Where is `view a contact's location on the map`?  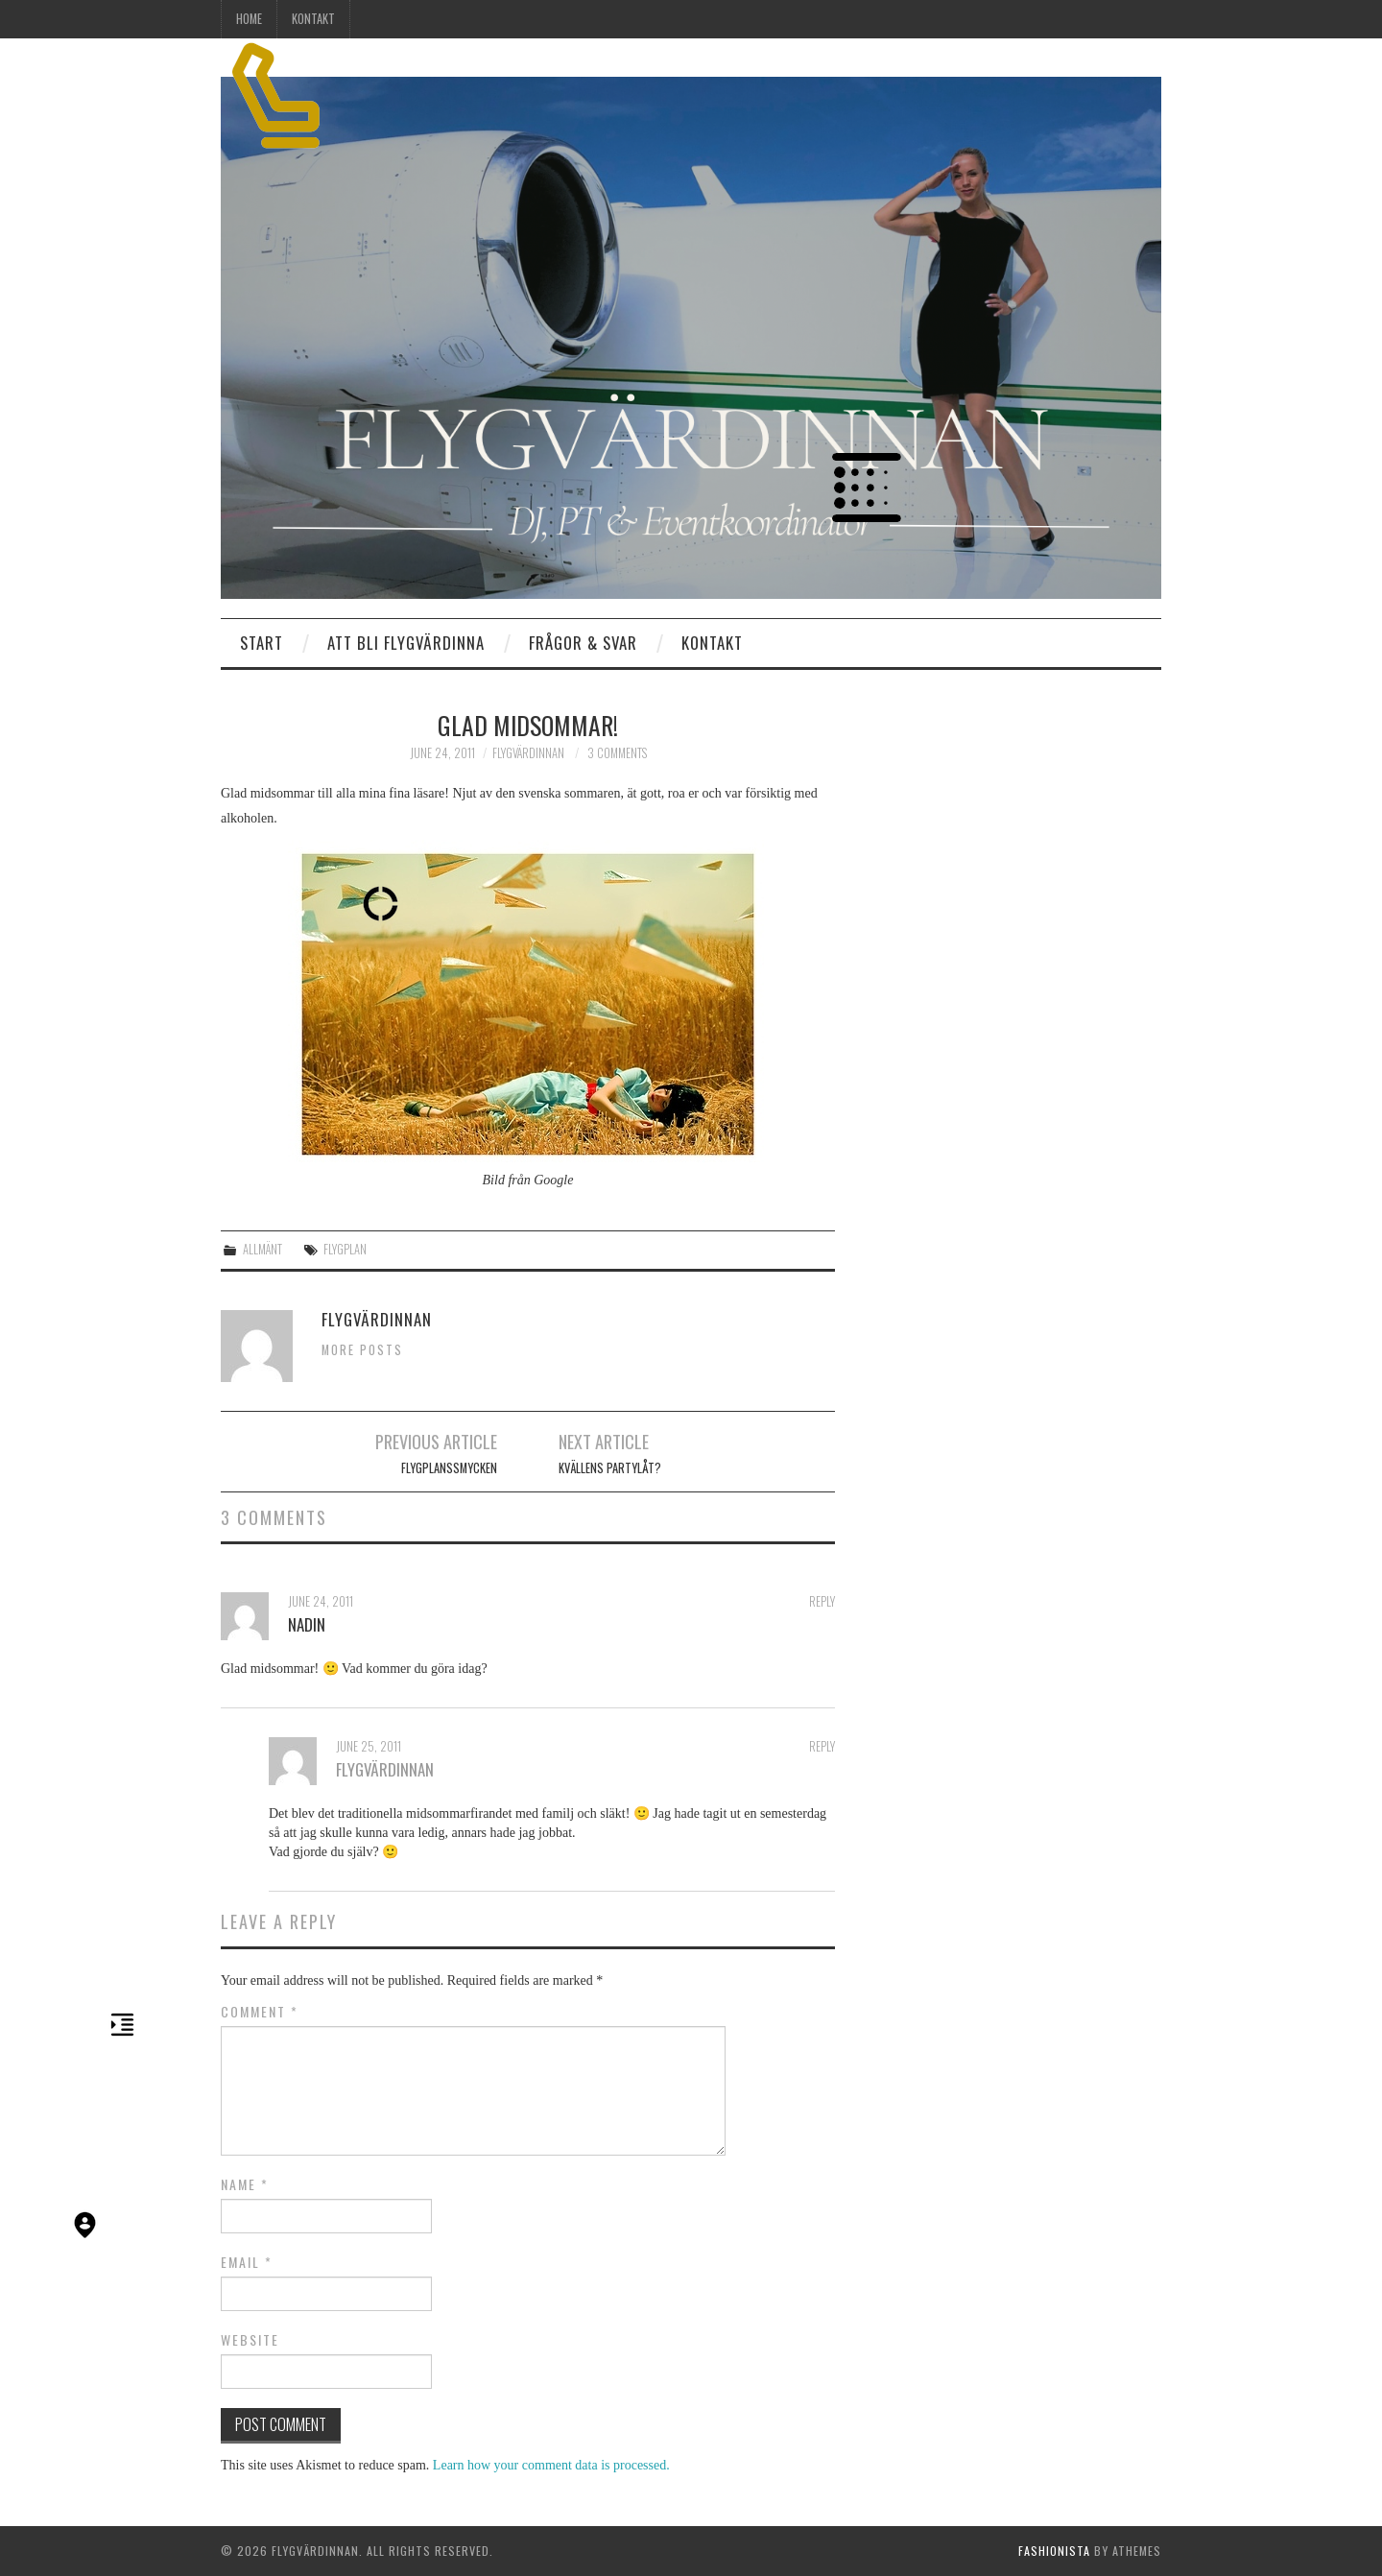 view a contact's location on the map is located at coordinates (84, 2225).